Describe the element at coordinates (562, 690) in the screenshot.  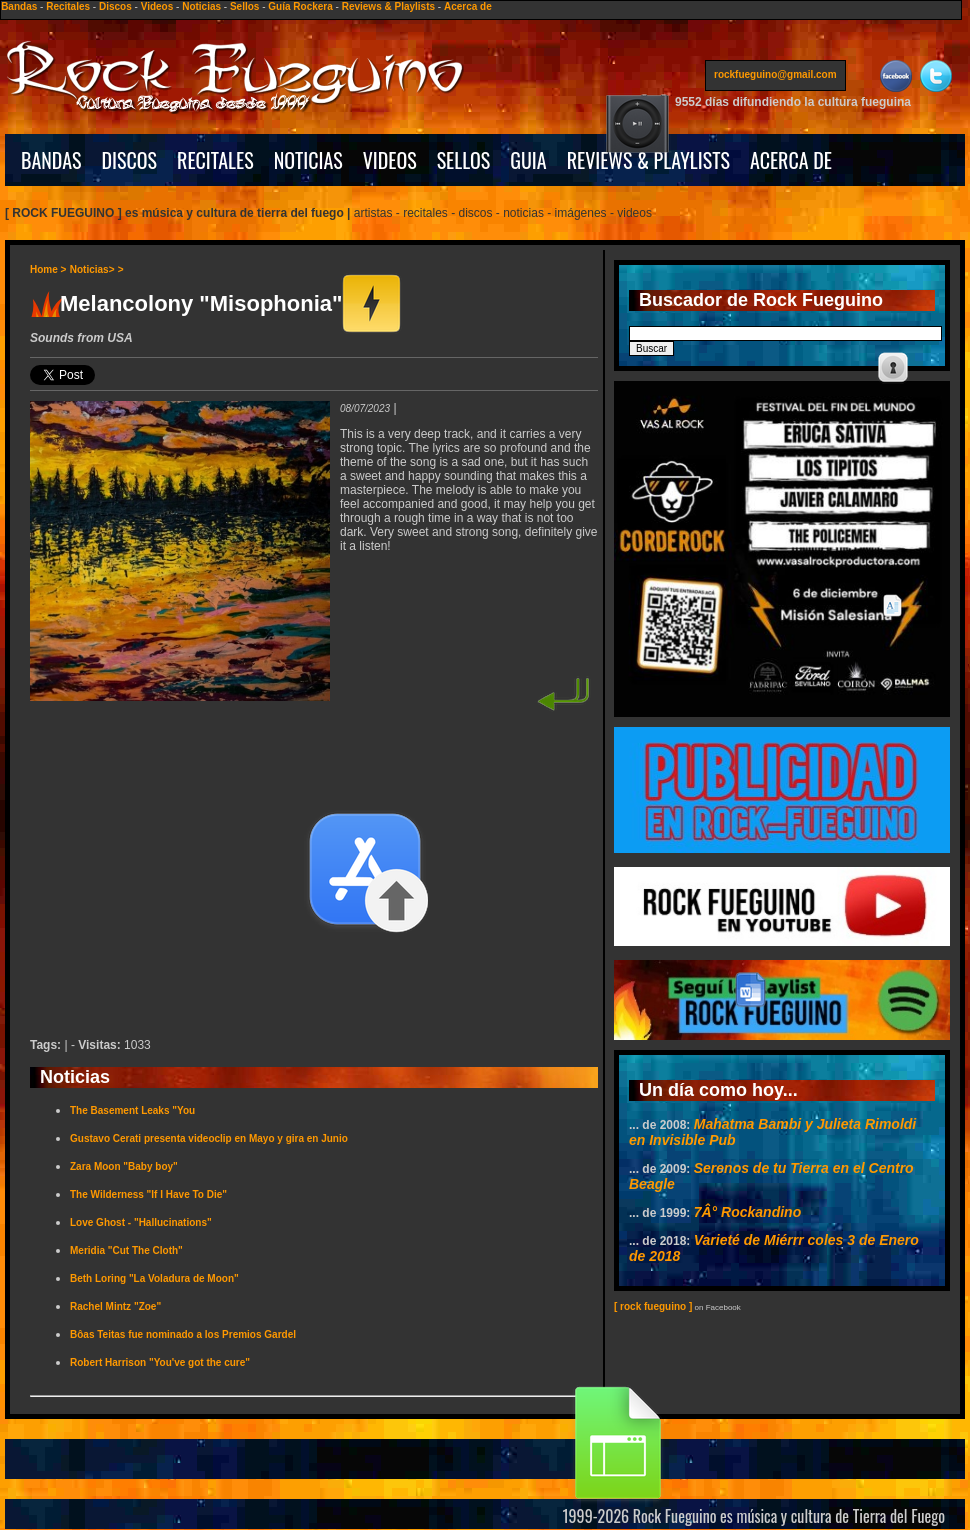
I see `reply to all recipients in an email thread` at that location.